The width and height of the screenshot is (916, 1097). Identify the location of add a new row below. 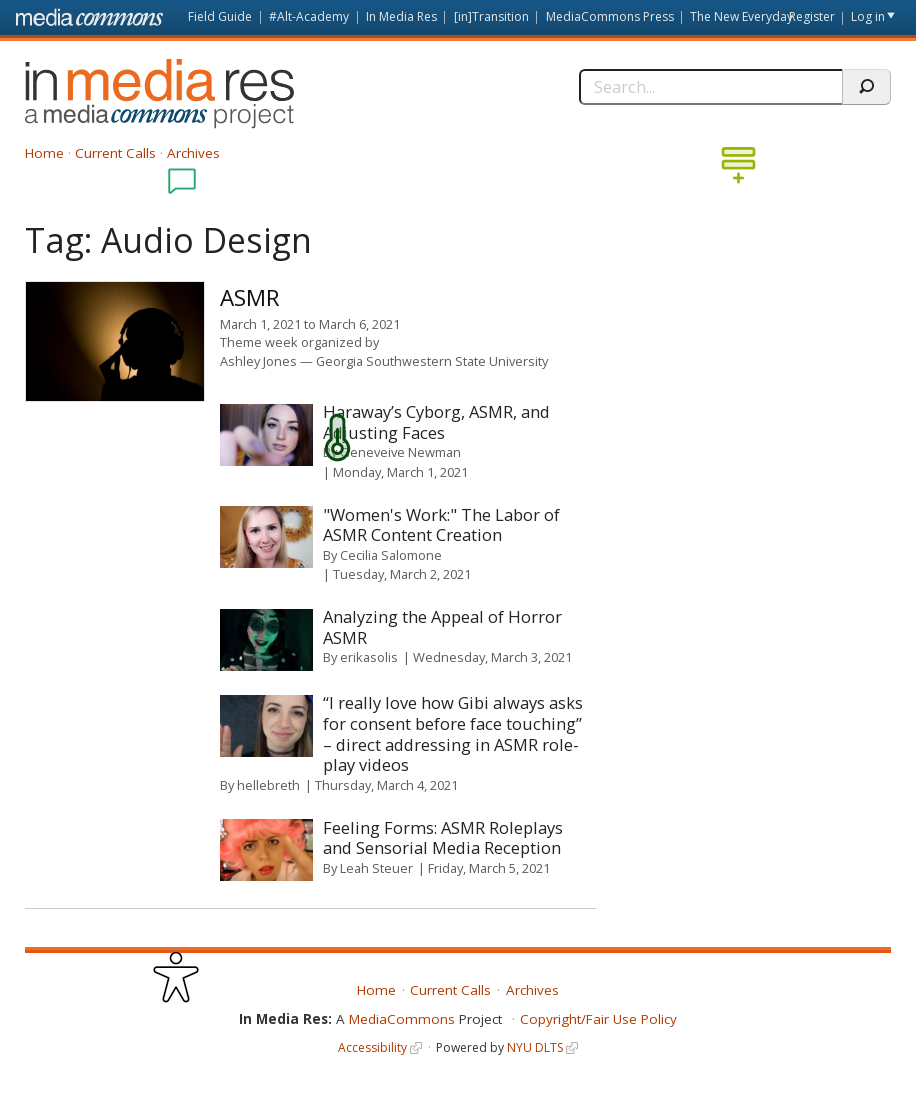
(738, 162).